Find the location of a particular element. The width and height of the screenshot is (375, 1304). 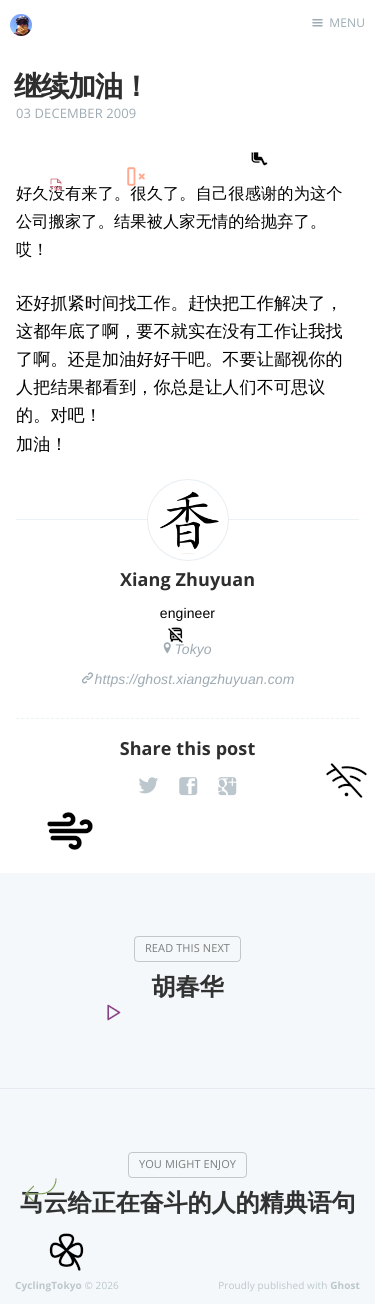

indicates no wifi connection is located at coordinates (346, 780).